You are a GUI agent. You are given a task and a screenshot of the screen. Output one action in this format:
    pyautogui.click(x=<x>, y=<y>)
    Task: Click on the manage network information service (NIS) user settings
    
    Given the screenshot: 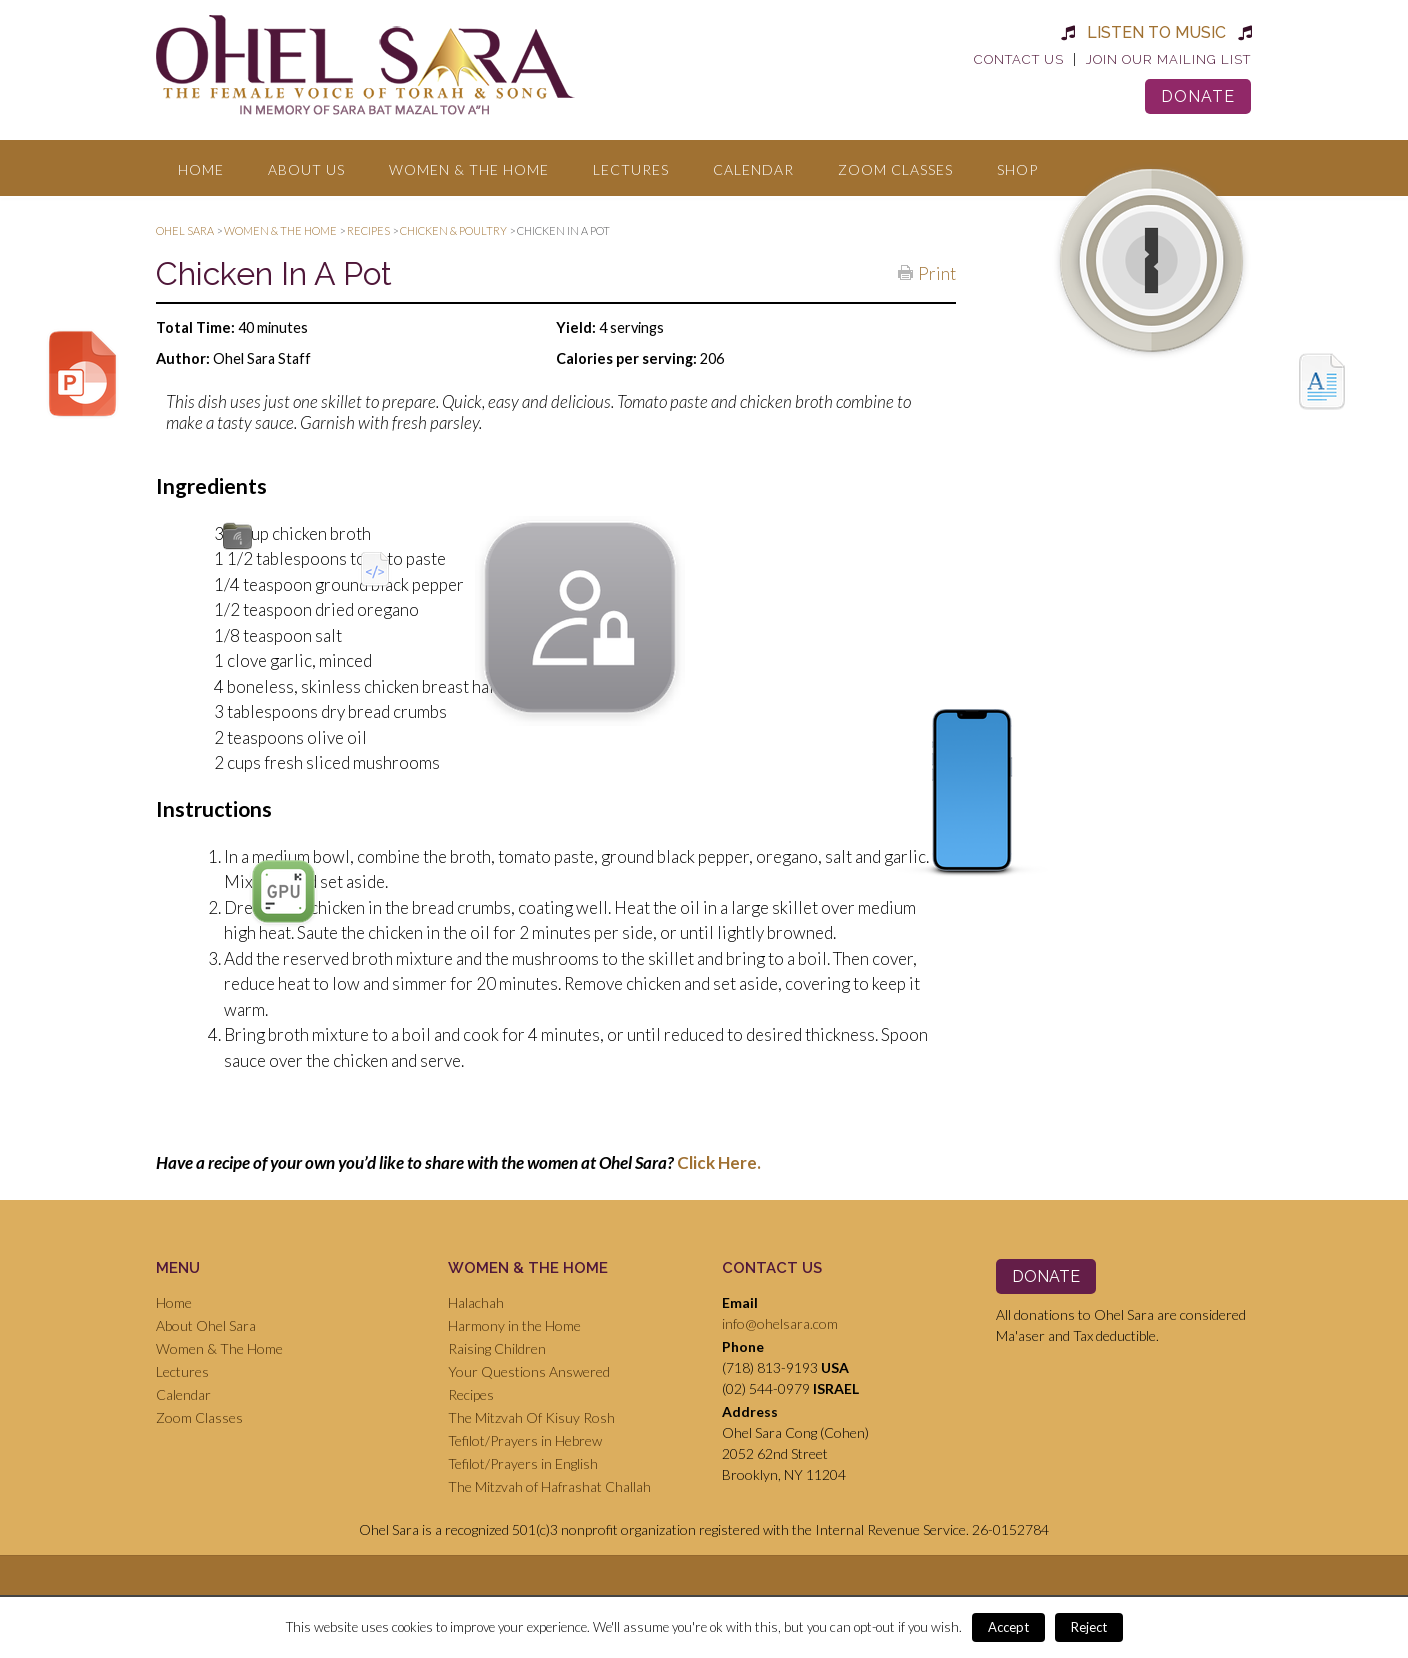 What is the action you would take?
    pyautogui.click(x=580, y=621)
    